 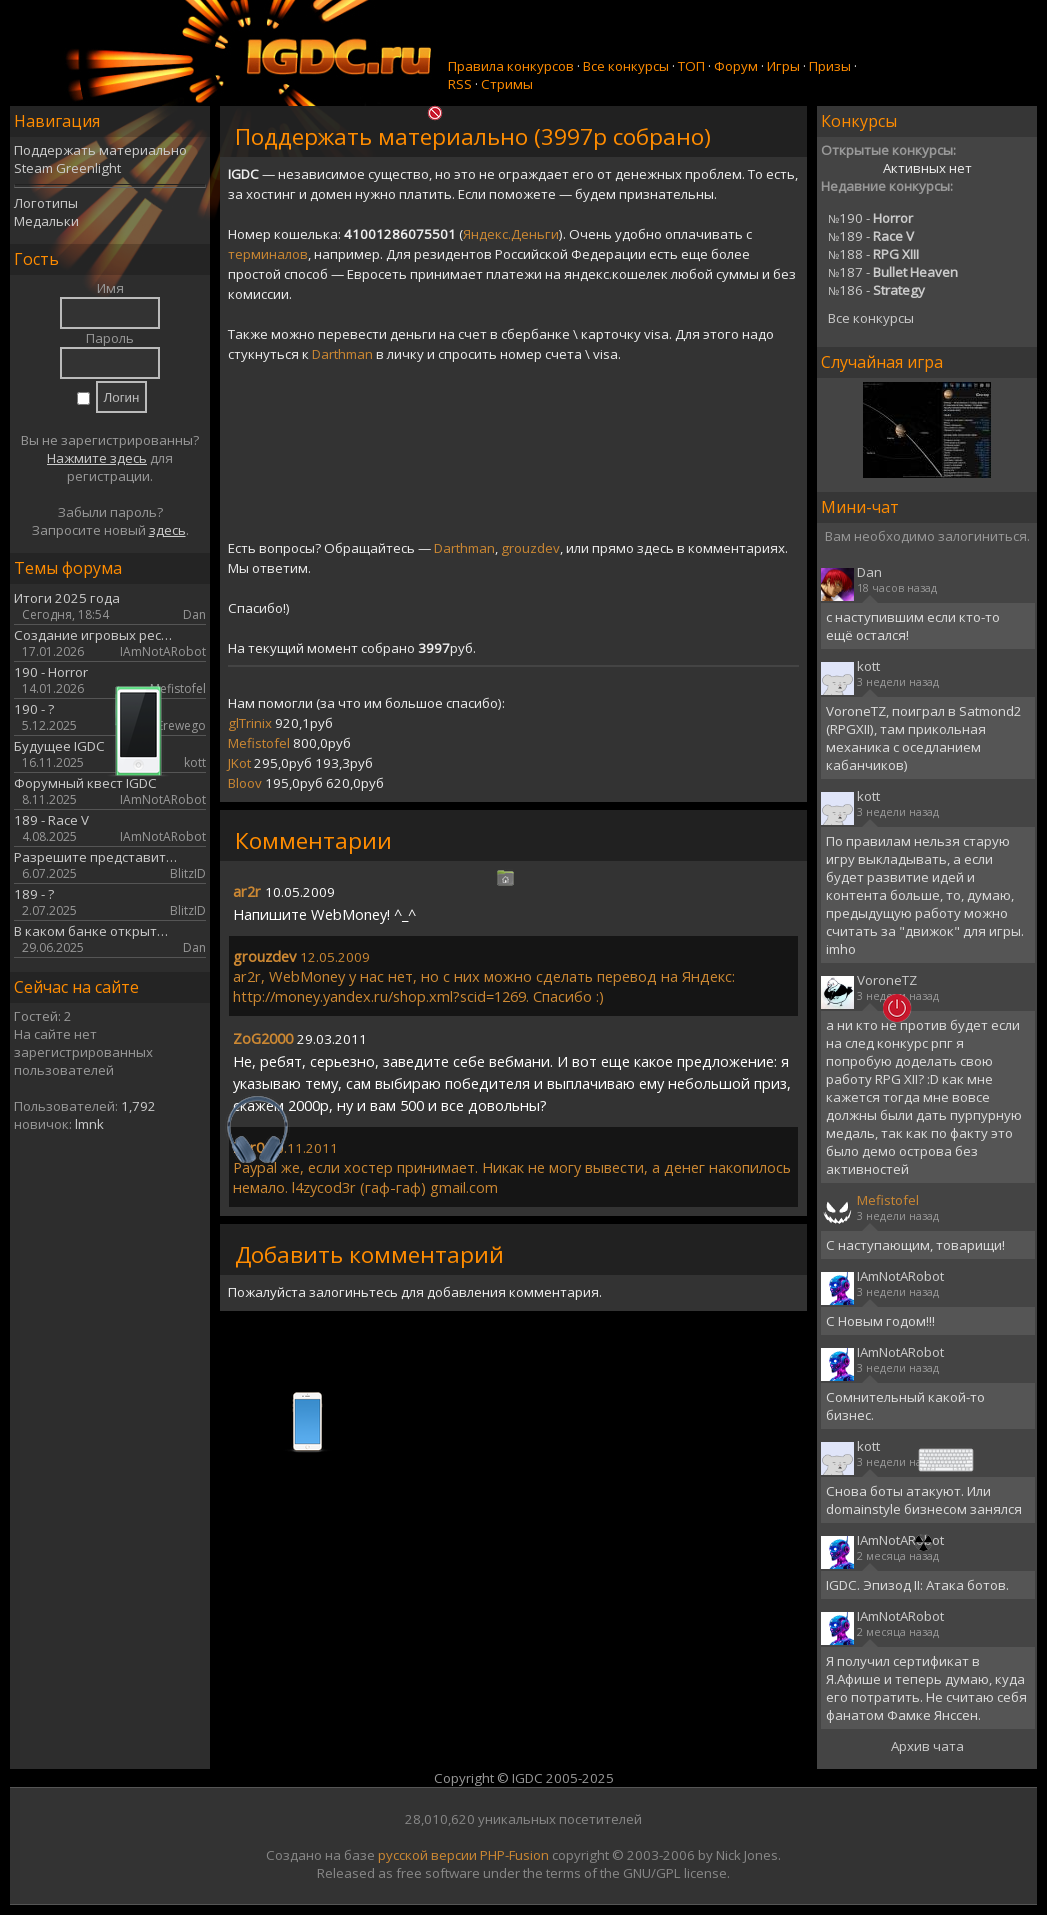 I want to click on connect a wireless bluetooth keyboard, so click(x=946, y=1460).